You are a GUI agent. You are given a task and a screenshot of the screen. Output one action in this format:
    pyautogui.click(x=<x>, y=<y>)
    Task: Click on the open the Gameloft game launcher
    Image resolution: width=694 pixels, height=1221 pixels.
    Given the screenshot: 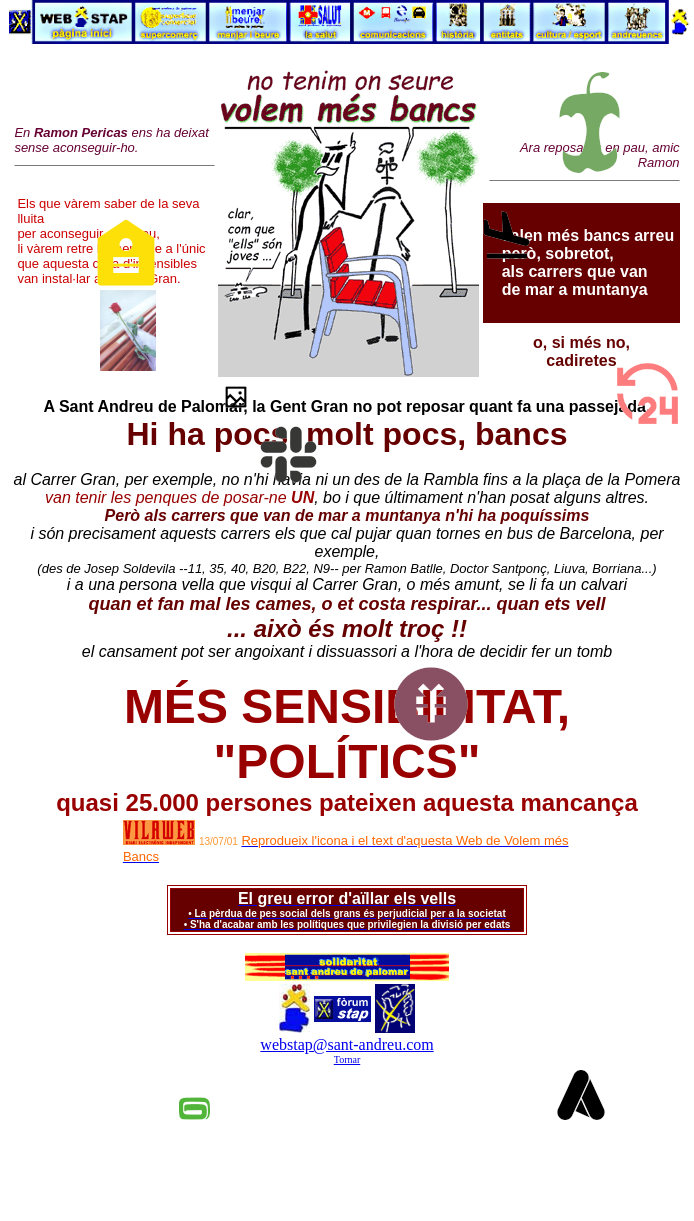 What is the action you would take?
    pyautogui.click(x=194, y=1108)
    